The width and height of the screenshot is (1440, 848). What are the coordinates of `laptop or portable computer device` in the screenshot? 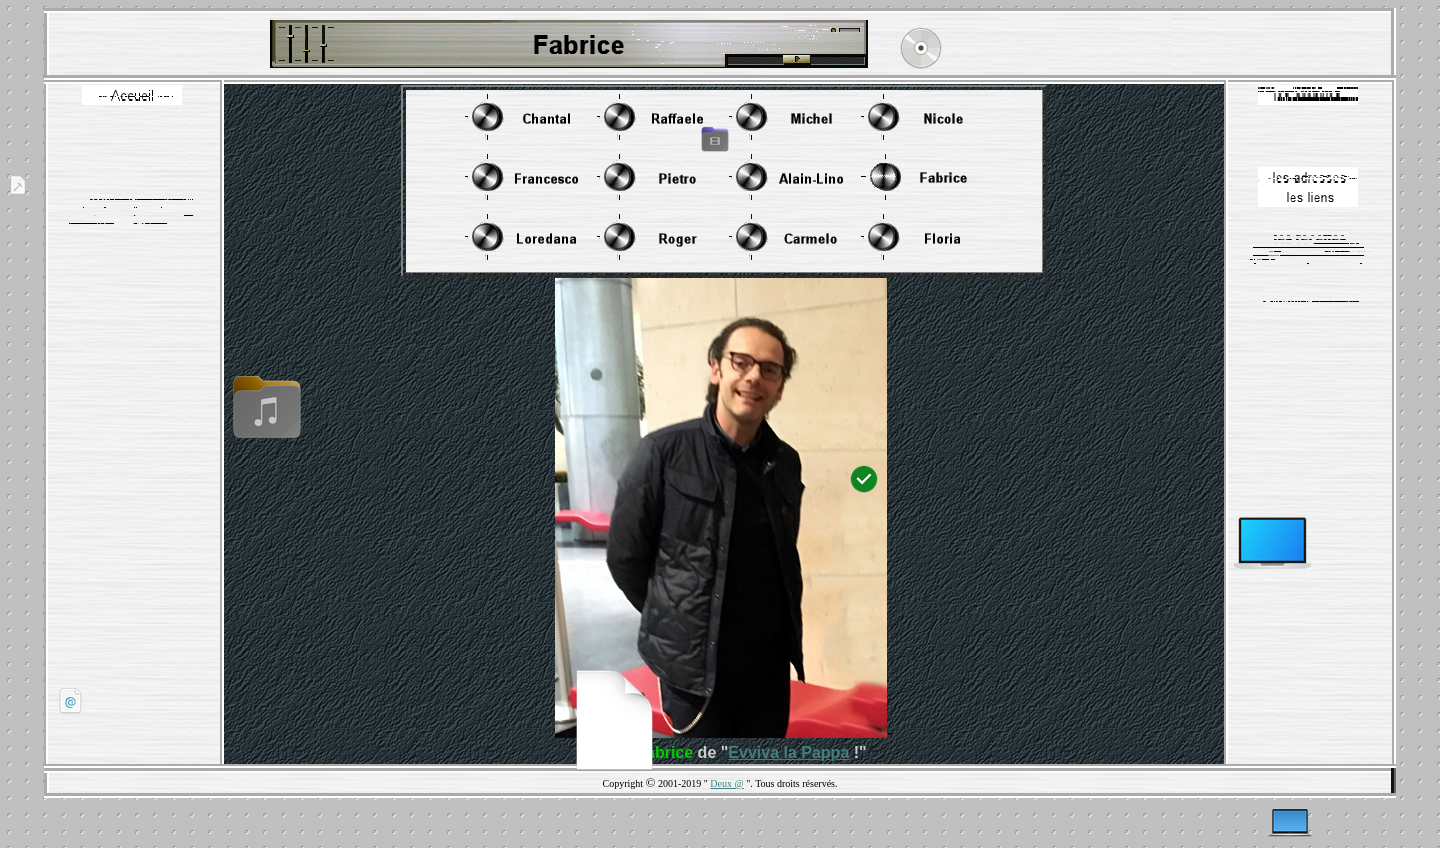 It's located at (1272, 541).